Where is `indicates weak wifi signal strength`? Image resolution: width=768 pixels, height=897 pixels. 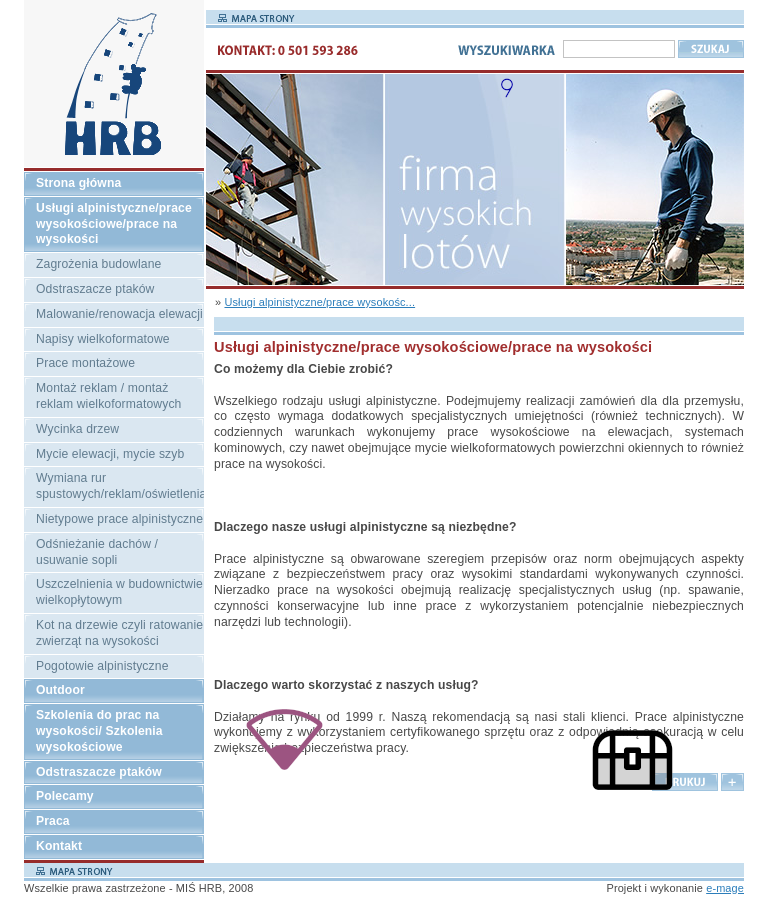 indicates weak wifi signal strength is located at coordinates (284, 739).